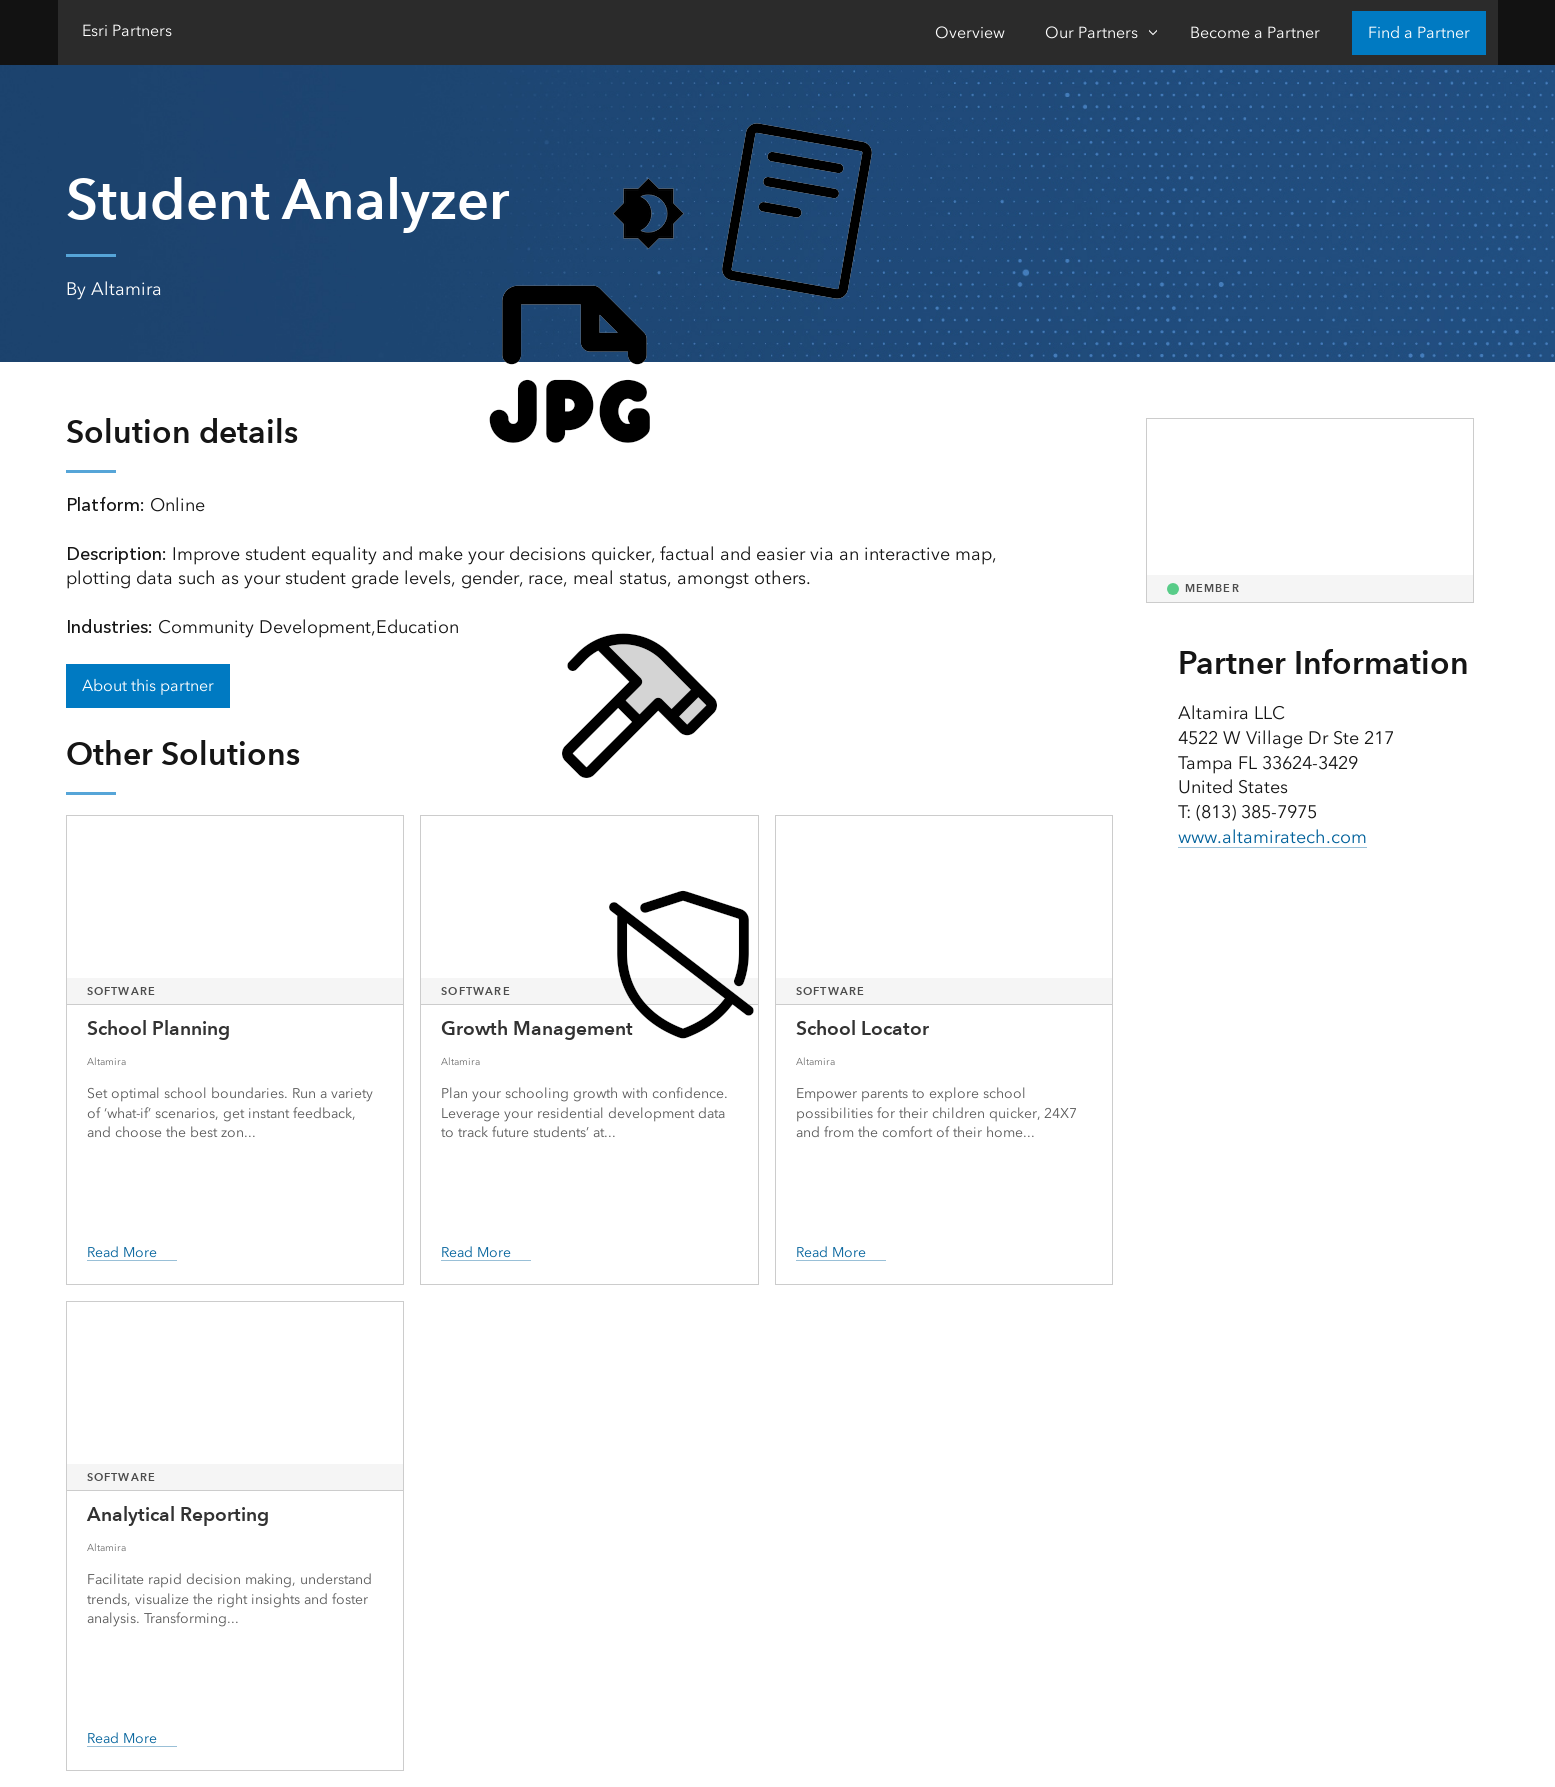  I want to click on security or protection is disabled, so click(683, 963).